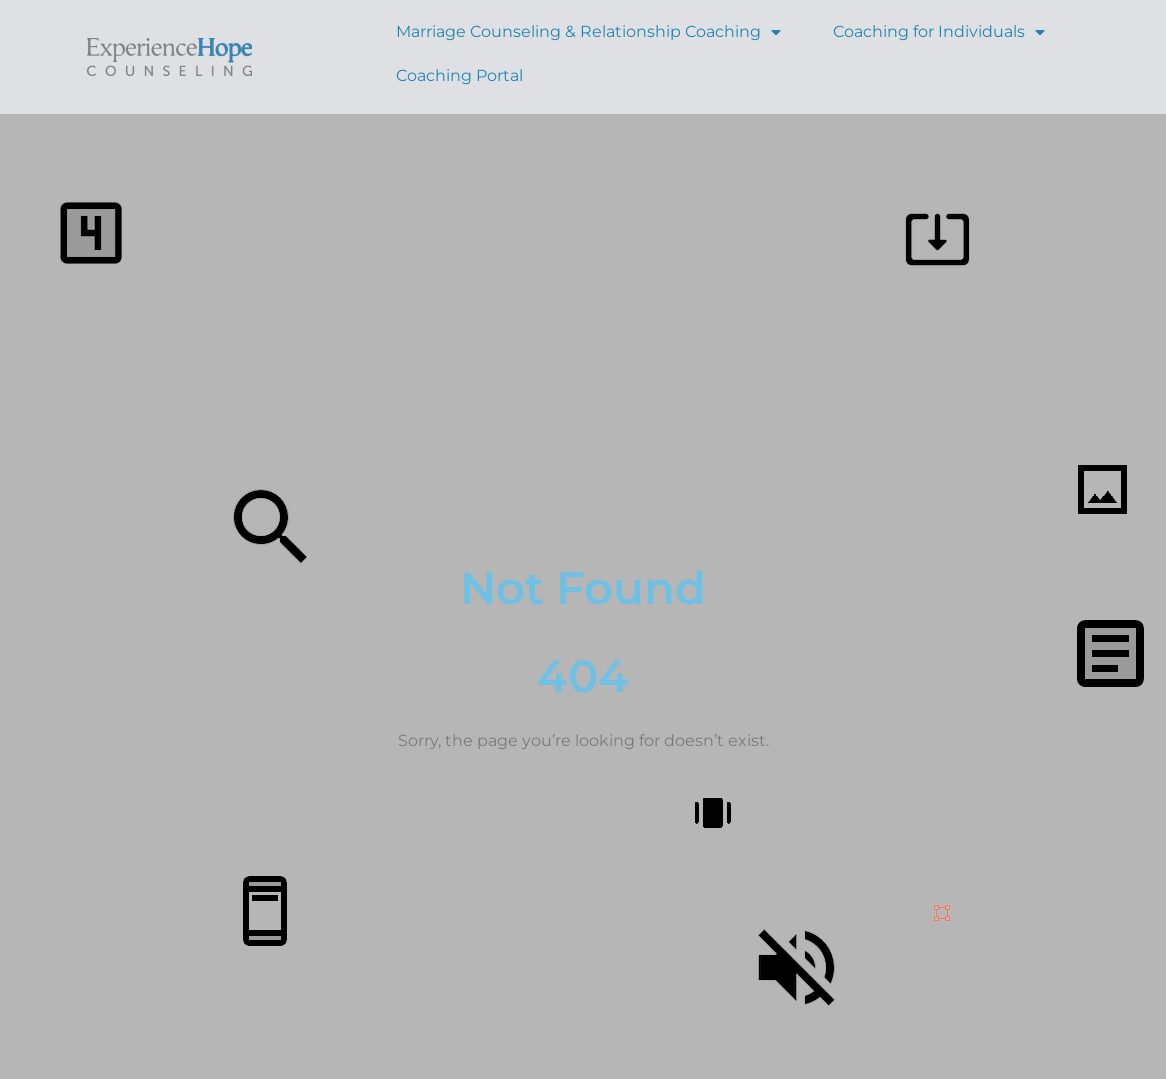  Describe the element at coordinates (796, 967) in the screenshot. I see `mute audio or sound` at that location.